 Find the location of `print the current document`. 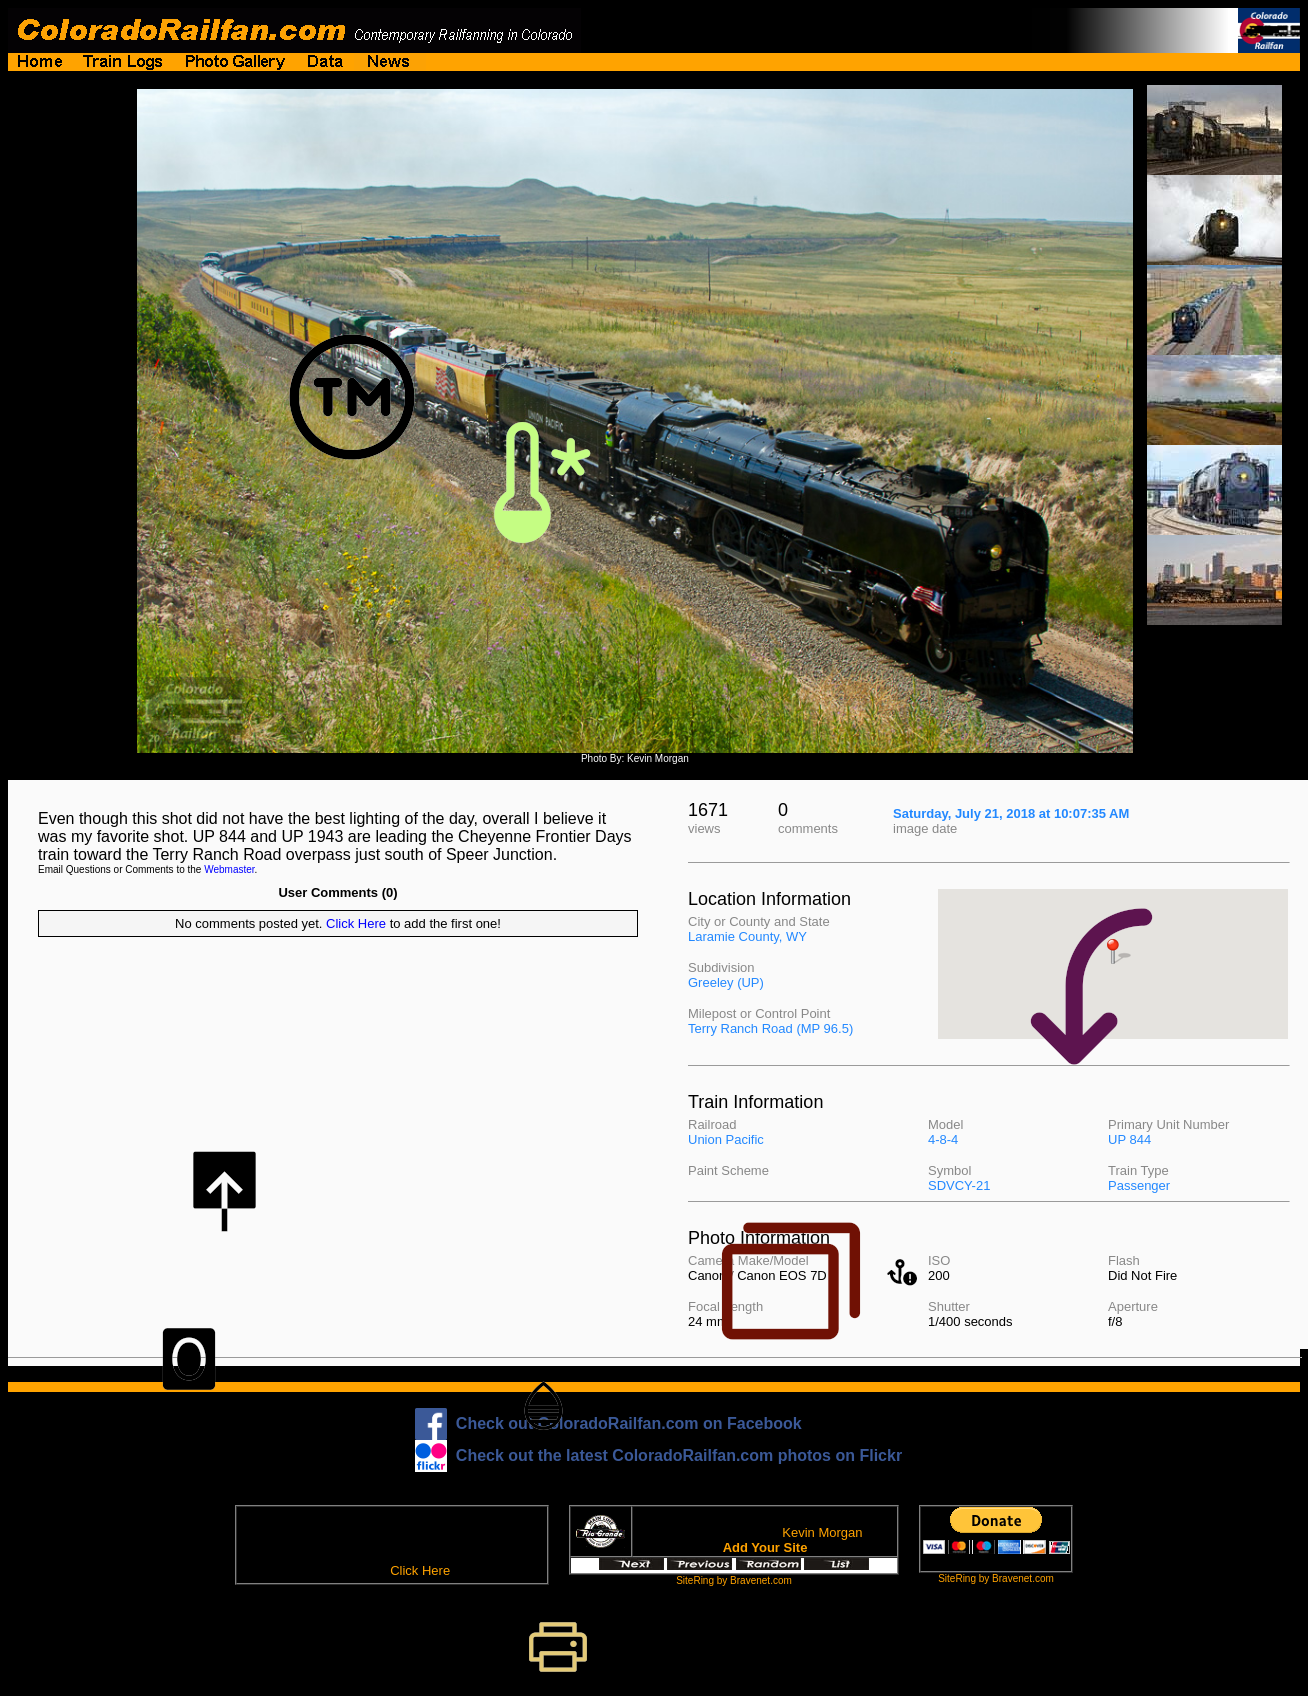

print the current document is located at coordinates (558, 1647).